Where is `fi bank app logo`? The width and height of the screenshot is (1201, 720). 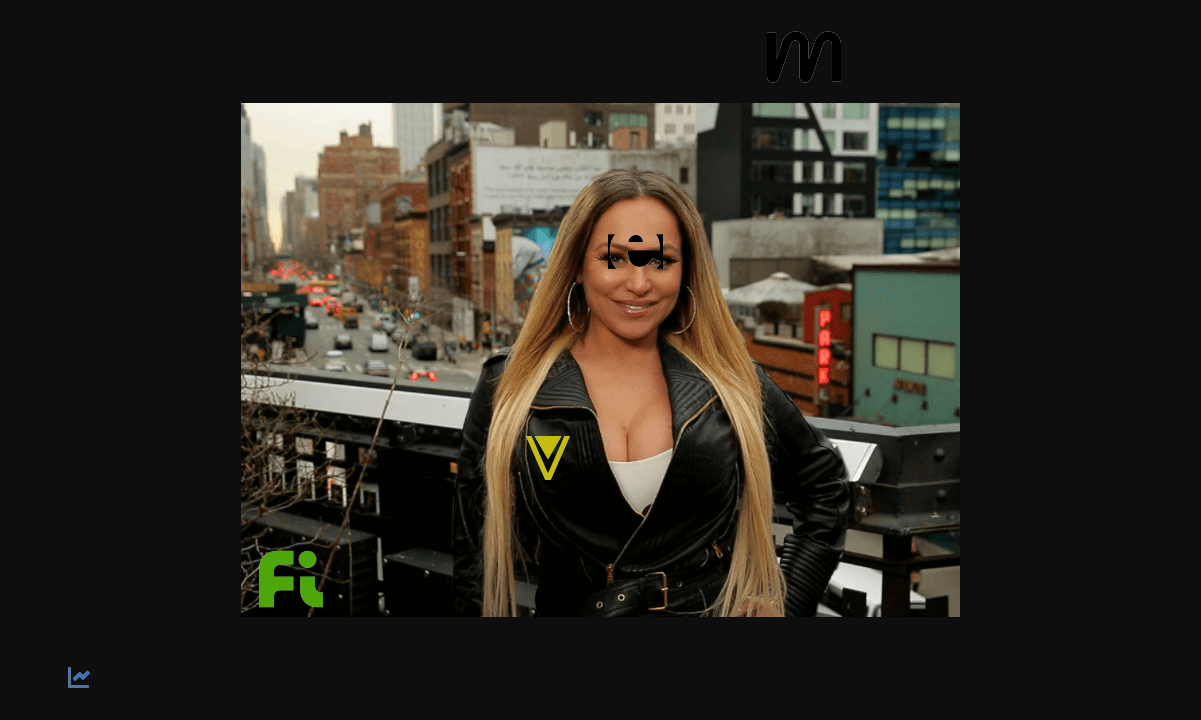
fi bank app logo is located at coordinates (291, 579).